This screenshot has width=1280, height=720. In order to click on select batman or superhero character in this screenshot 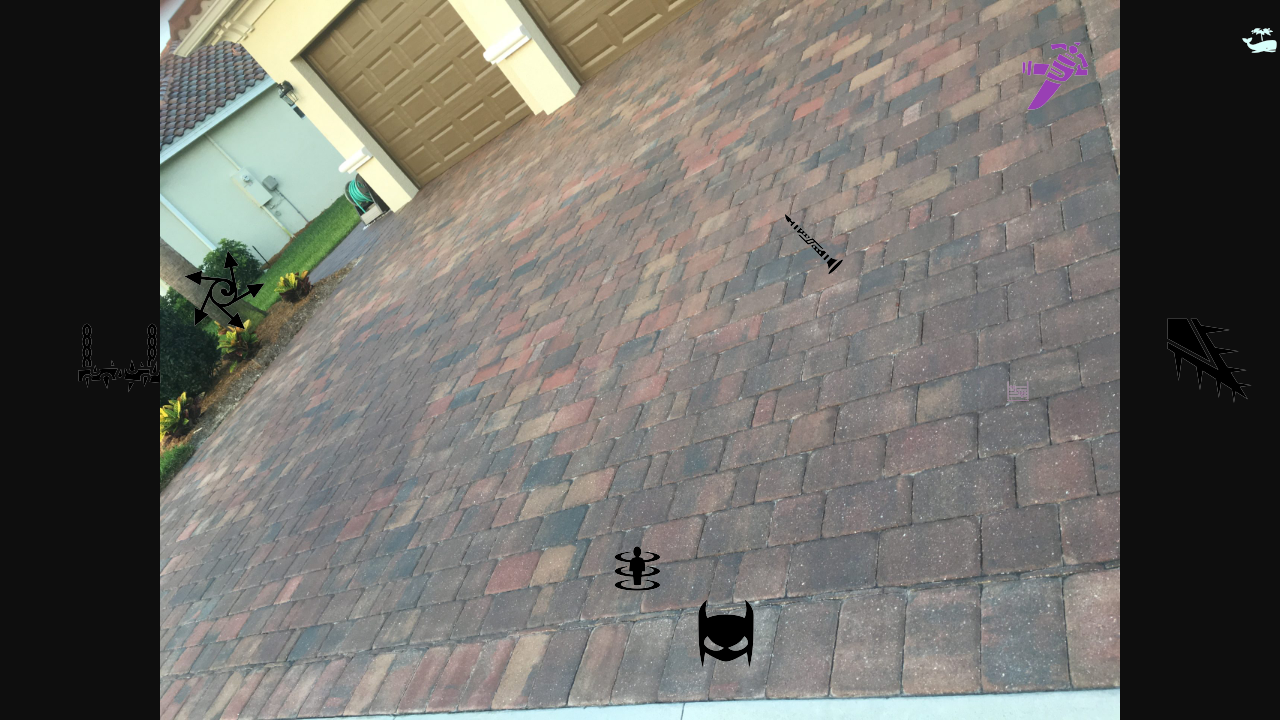, I will do `click(726, 634)`.